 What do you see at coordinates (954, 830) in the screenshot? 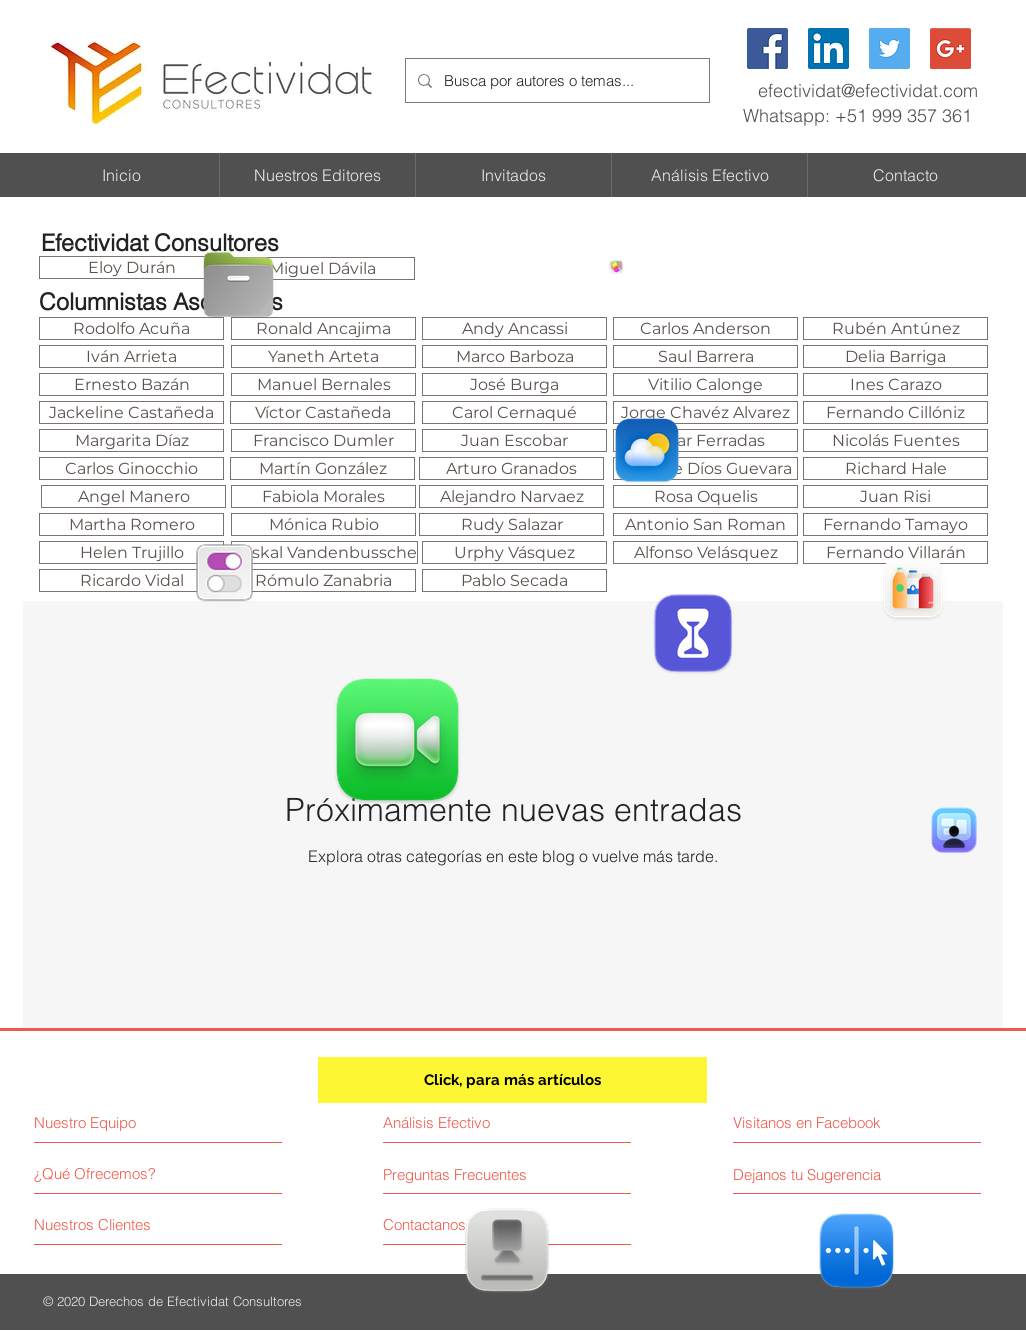
I see `open the screen sharing app` at bounding box center [954, 830].